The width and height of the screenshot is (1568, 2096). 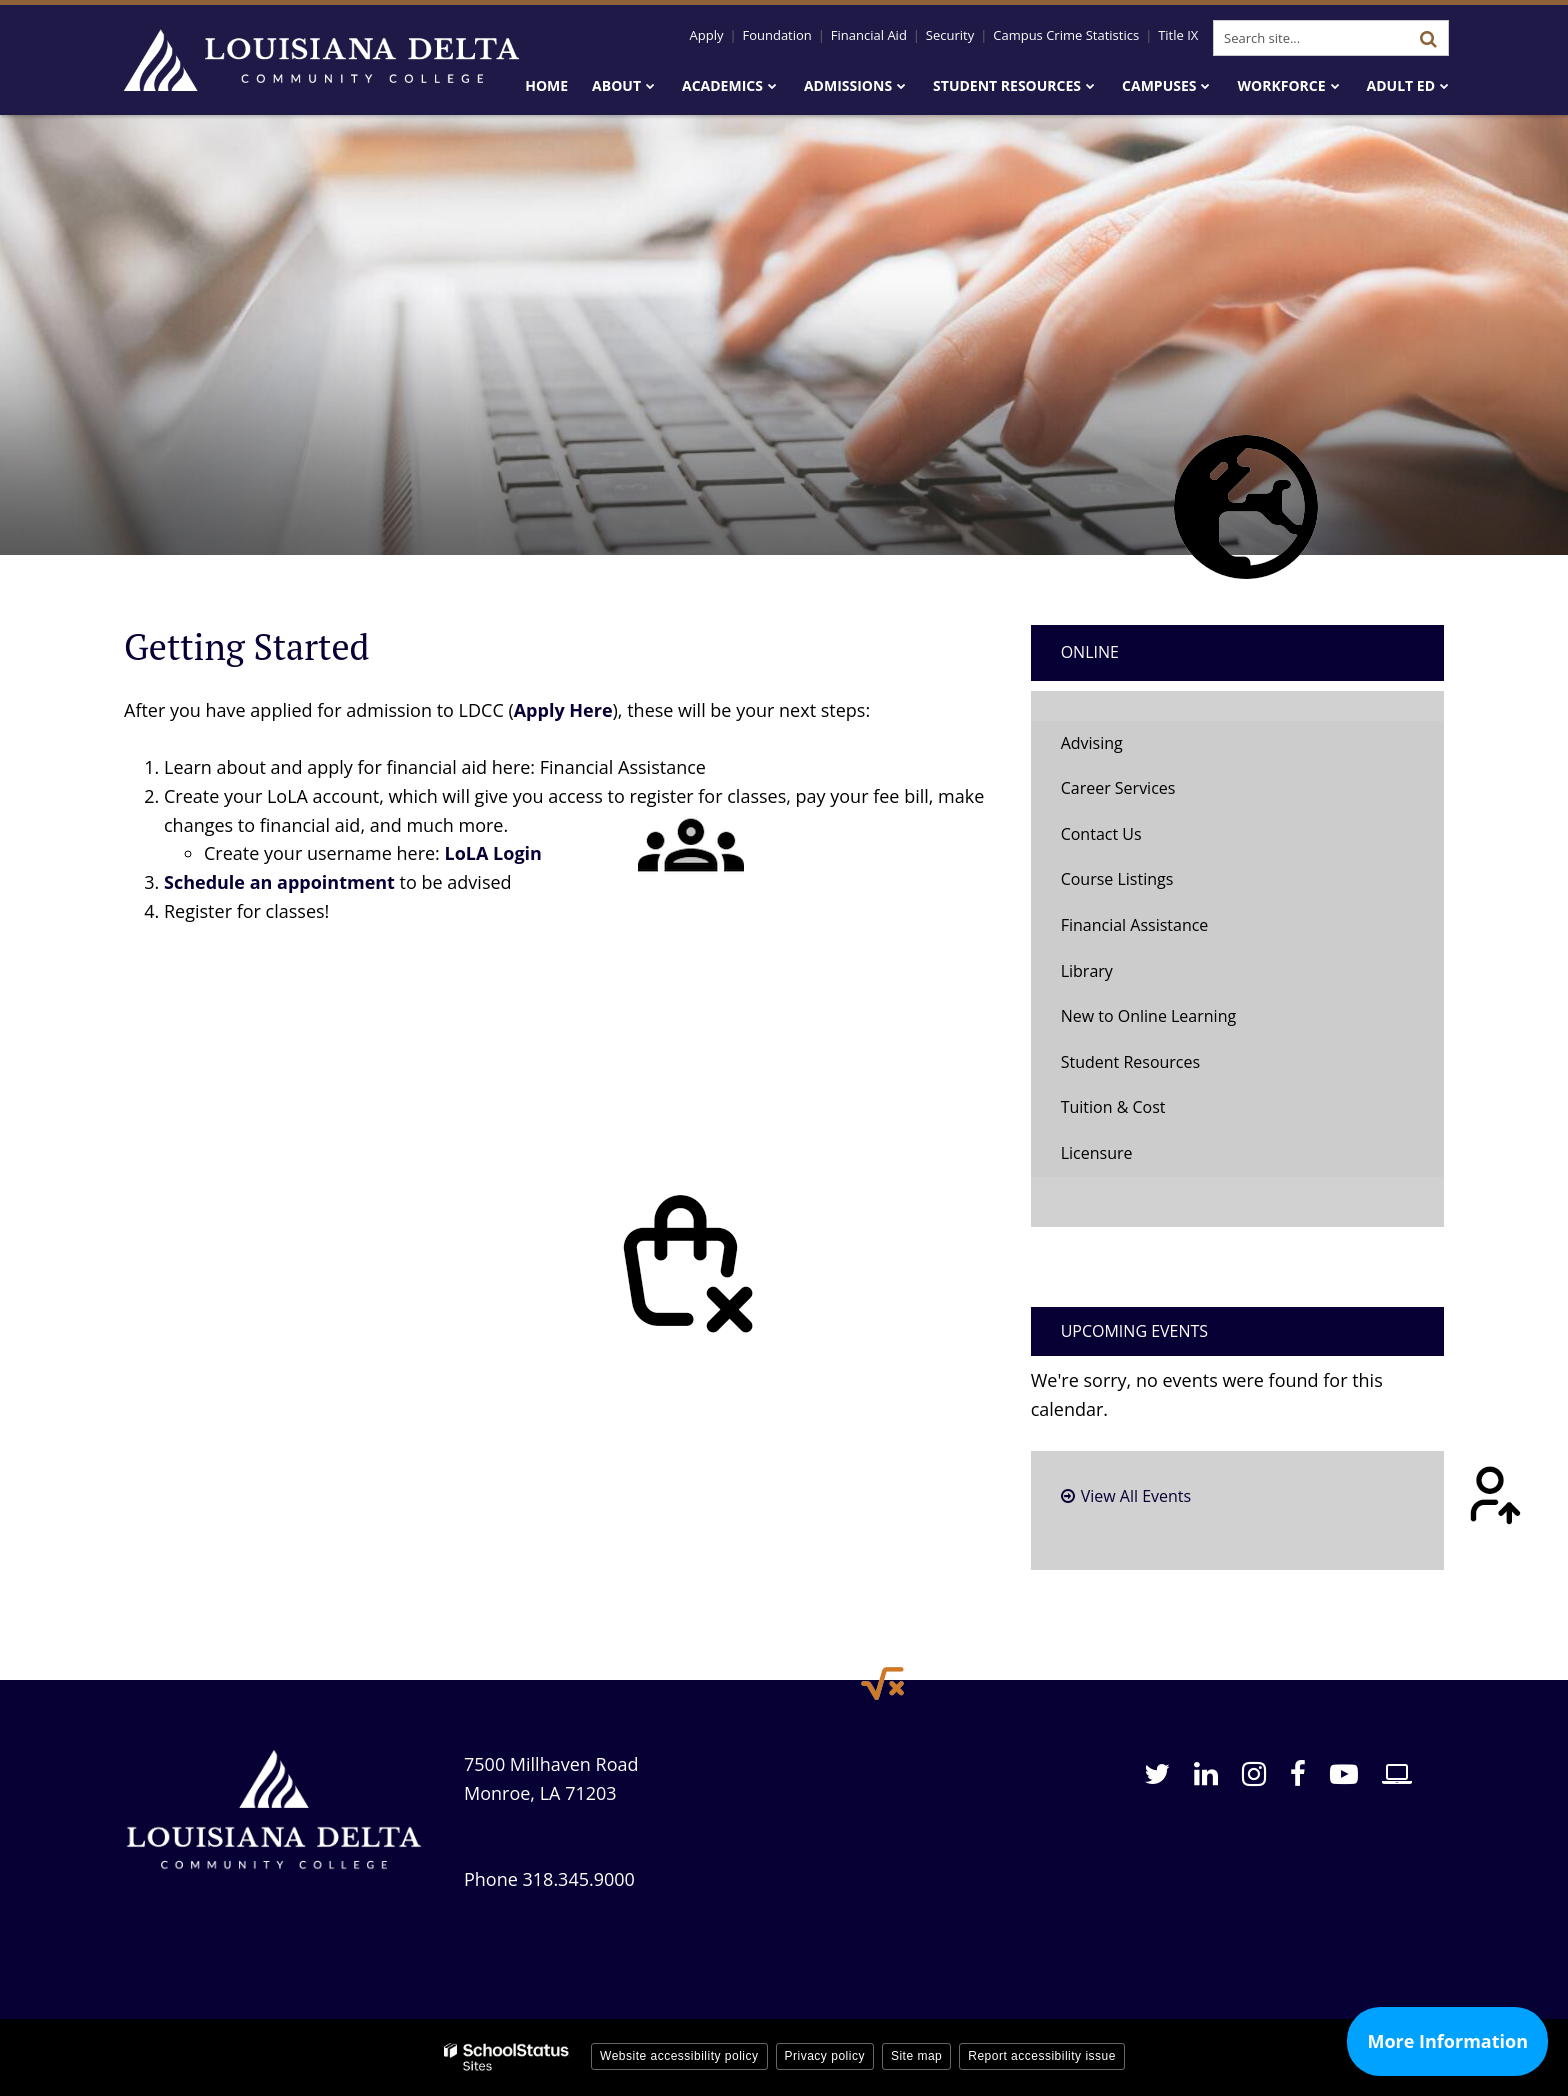 What do you see at coordinates (1490, 1494) in the screenshot?
I see `promote user or elevate permissions` at bounding box center [1490, 1494].